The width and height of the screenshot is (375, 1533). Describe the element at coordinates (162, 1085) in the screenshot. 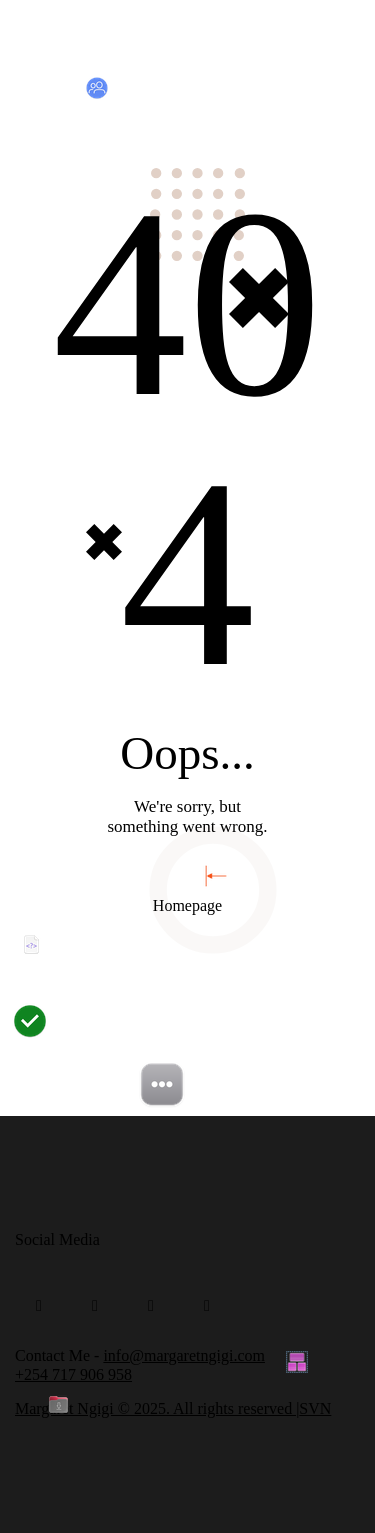

I see `access other or miscellaneous preferences` at that location.